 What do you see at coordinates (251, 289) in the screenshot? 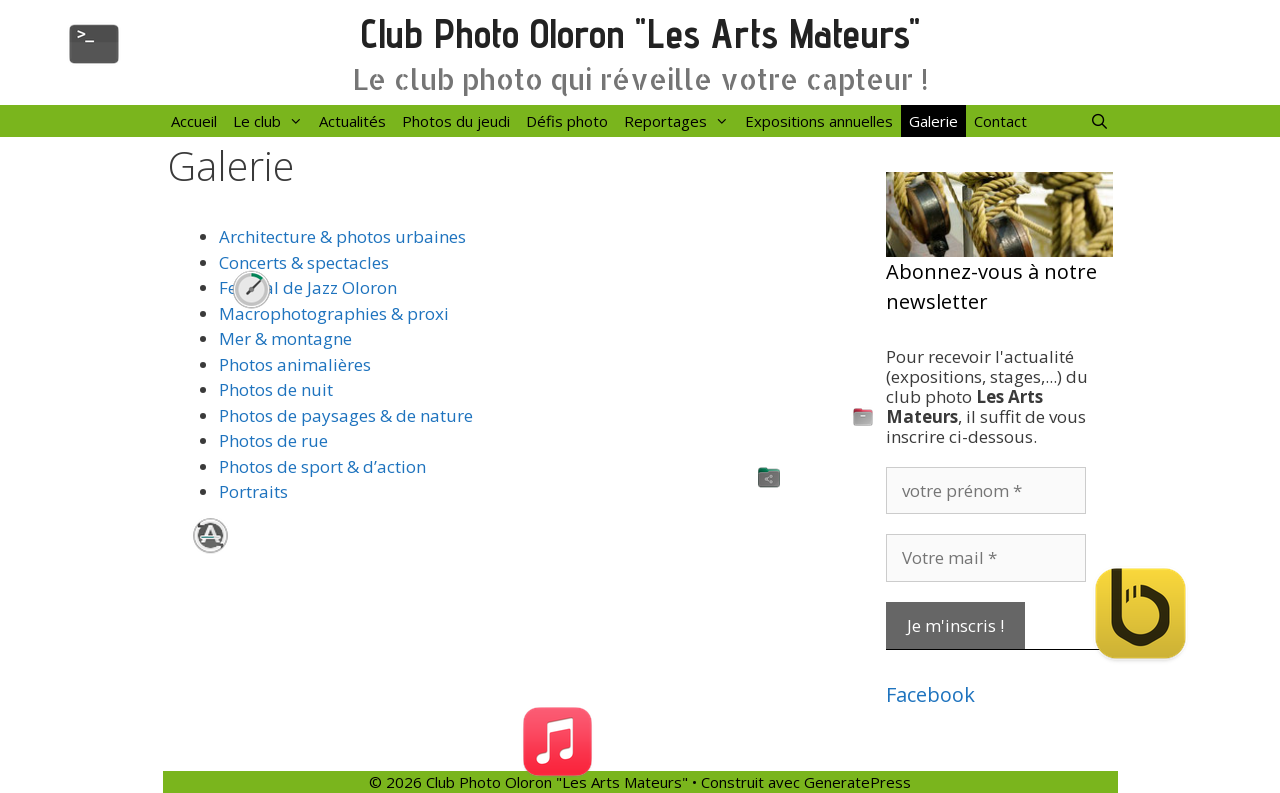
I see `open sysprof system profiler` at bounding box center [251, 289].